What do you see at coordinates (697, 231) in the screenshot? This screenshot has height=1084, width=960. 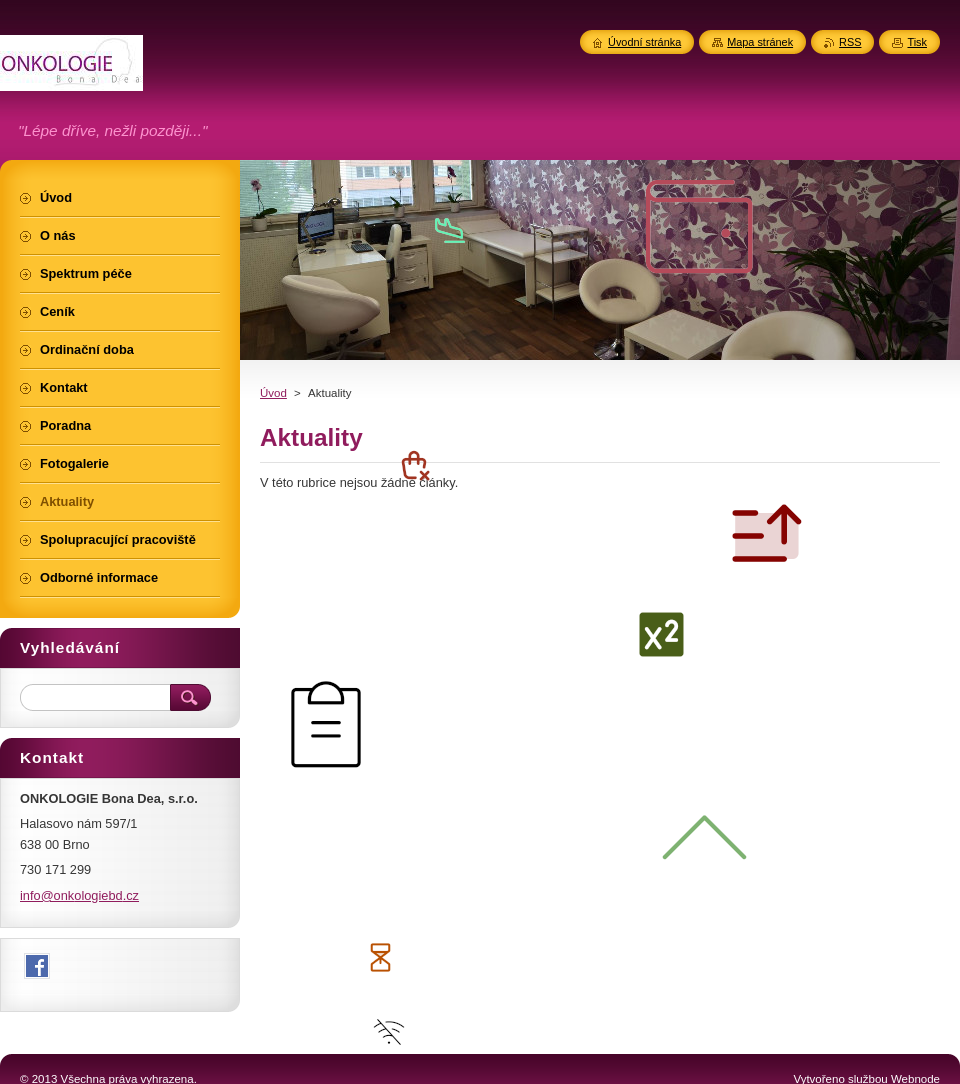 I see `access your wallet or payment methods` at bounding box center [697, 231].